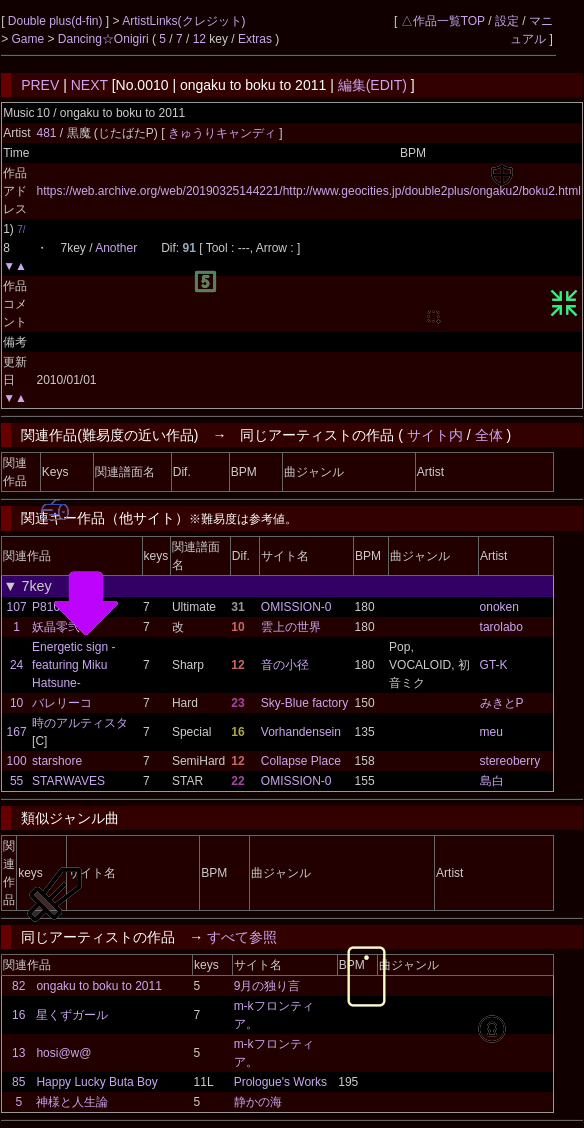 This screenshot has width=584, height=1128. I want to click on access game or combat features, so click(55, 893).